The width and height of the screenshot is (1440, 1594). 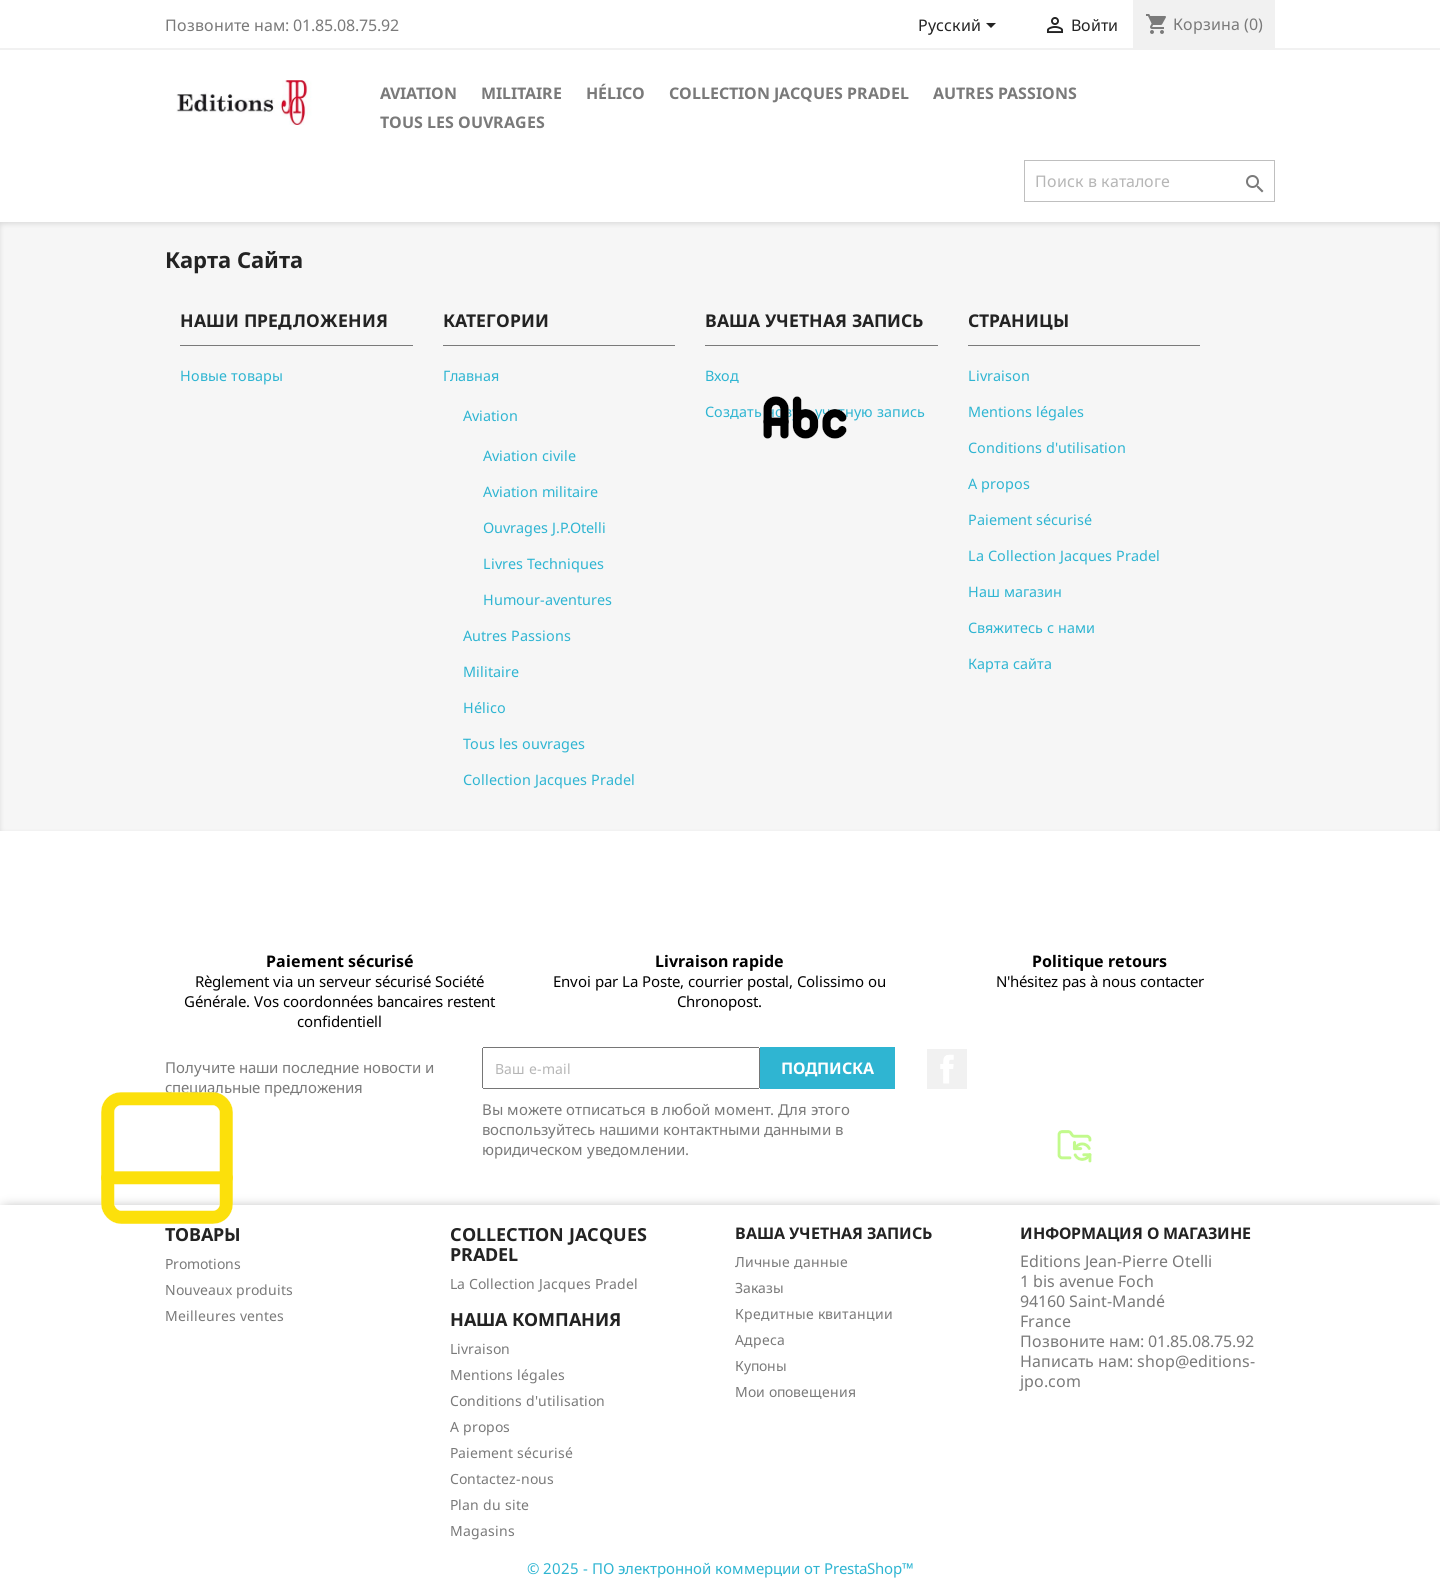 I want to click on sync folder contents with cloud storage, so click(x=1074, y=1145).